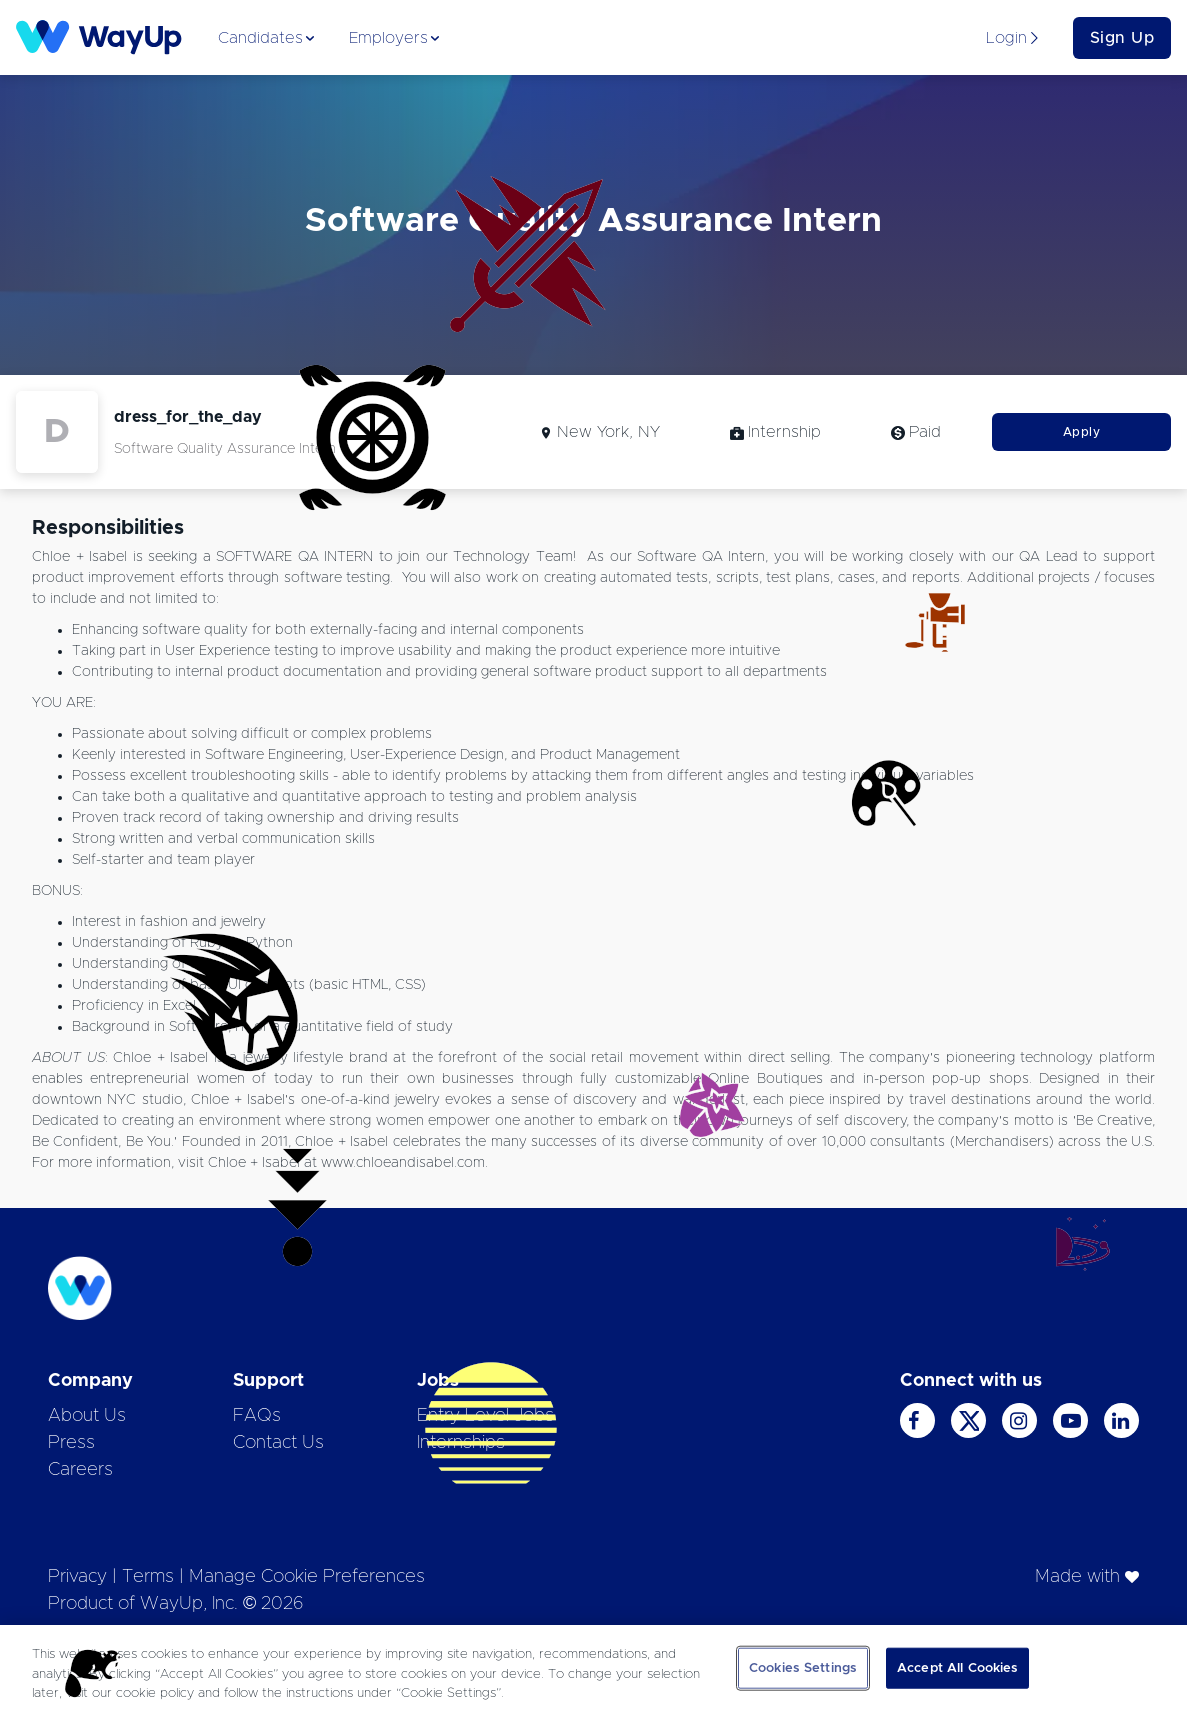 The image size is (1187, 1714). I want to click on explore the solar system or space-themed content, so click(1085, 1246).